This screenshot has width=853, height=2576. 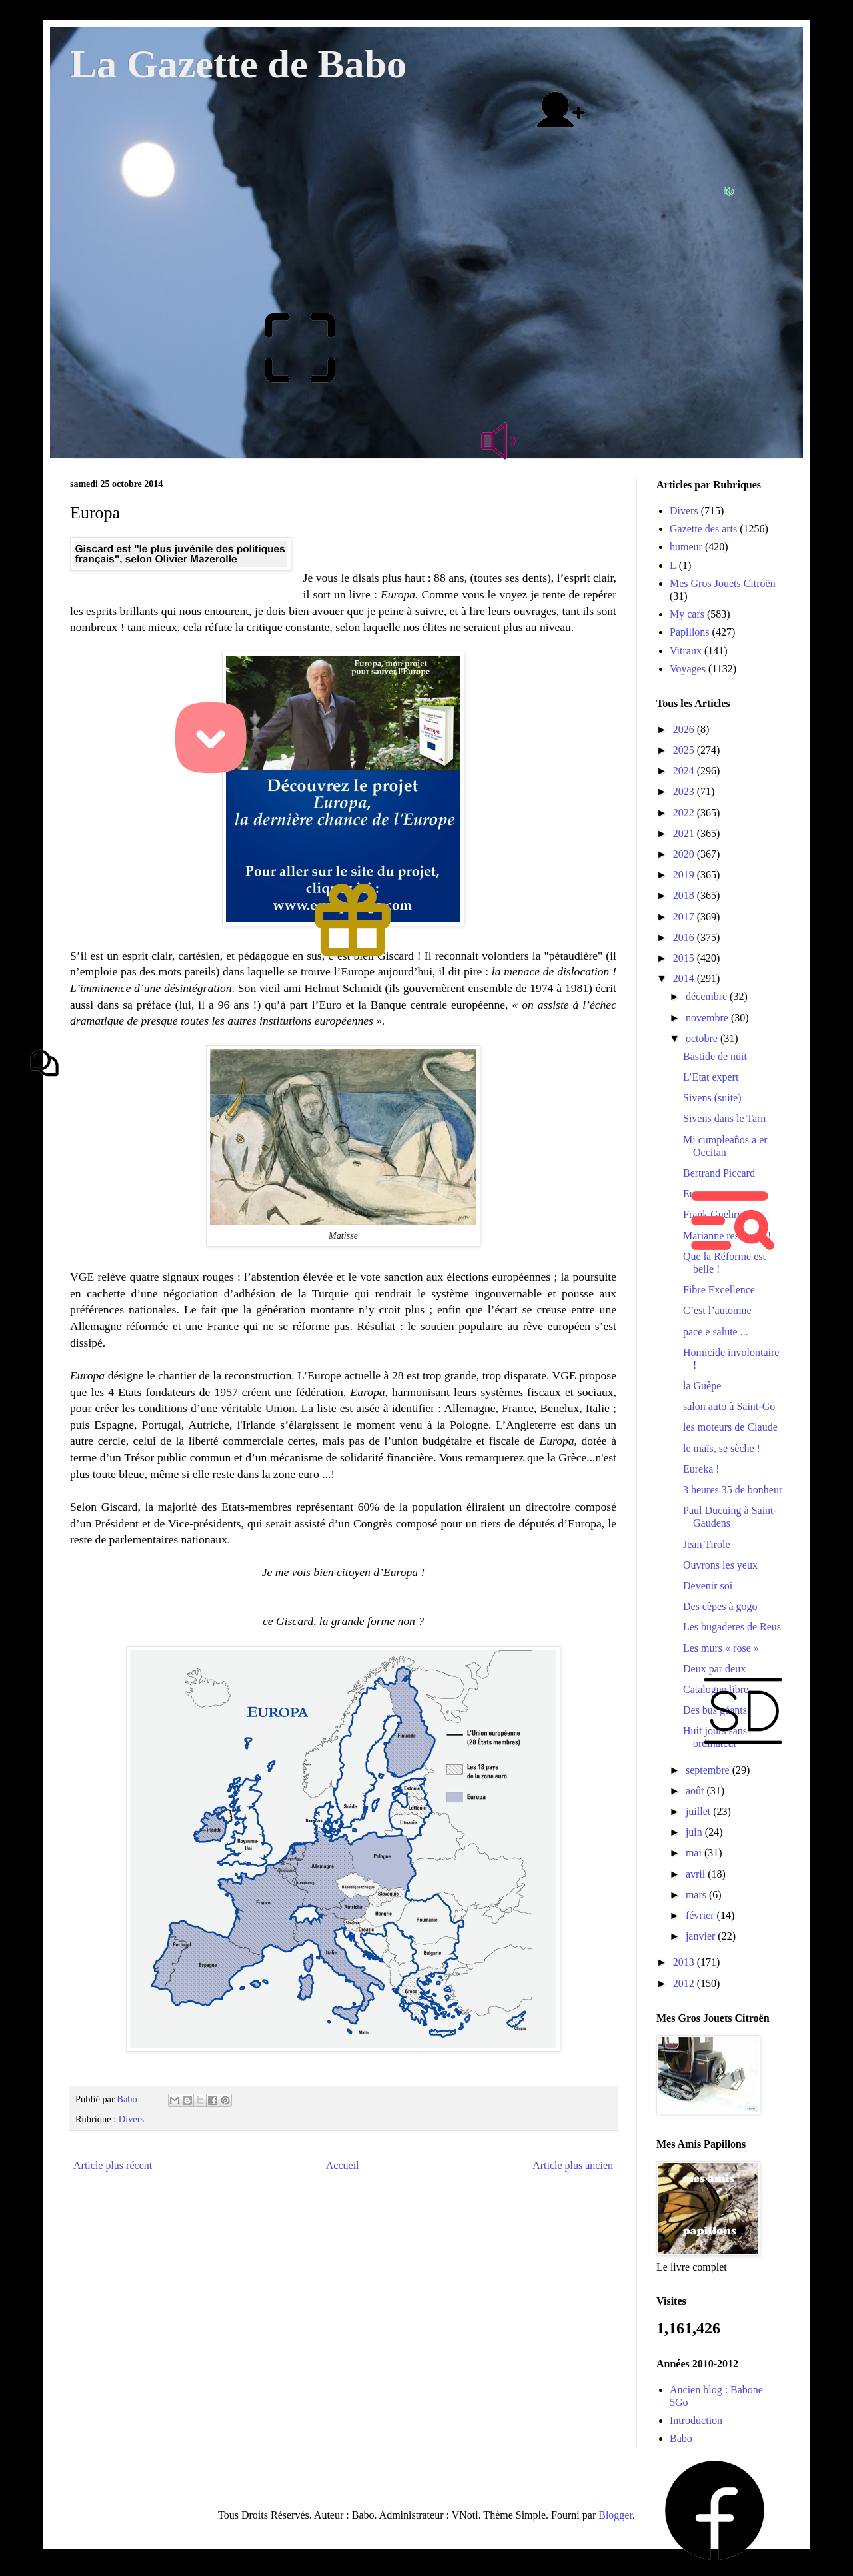 I want to click on open chat or messaging, so click(x=44, y=1063).